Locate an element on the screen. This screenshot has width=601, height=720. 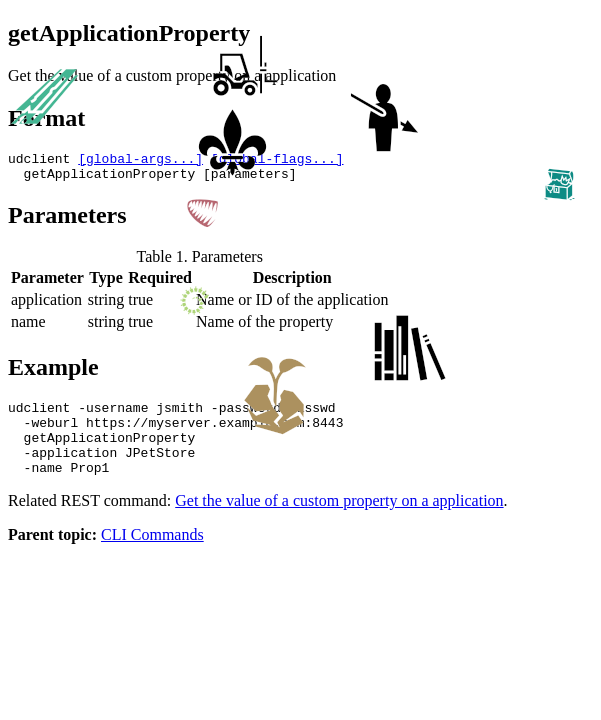
access your library or book collection is located at coordinates (409, 345).